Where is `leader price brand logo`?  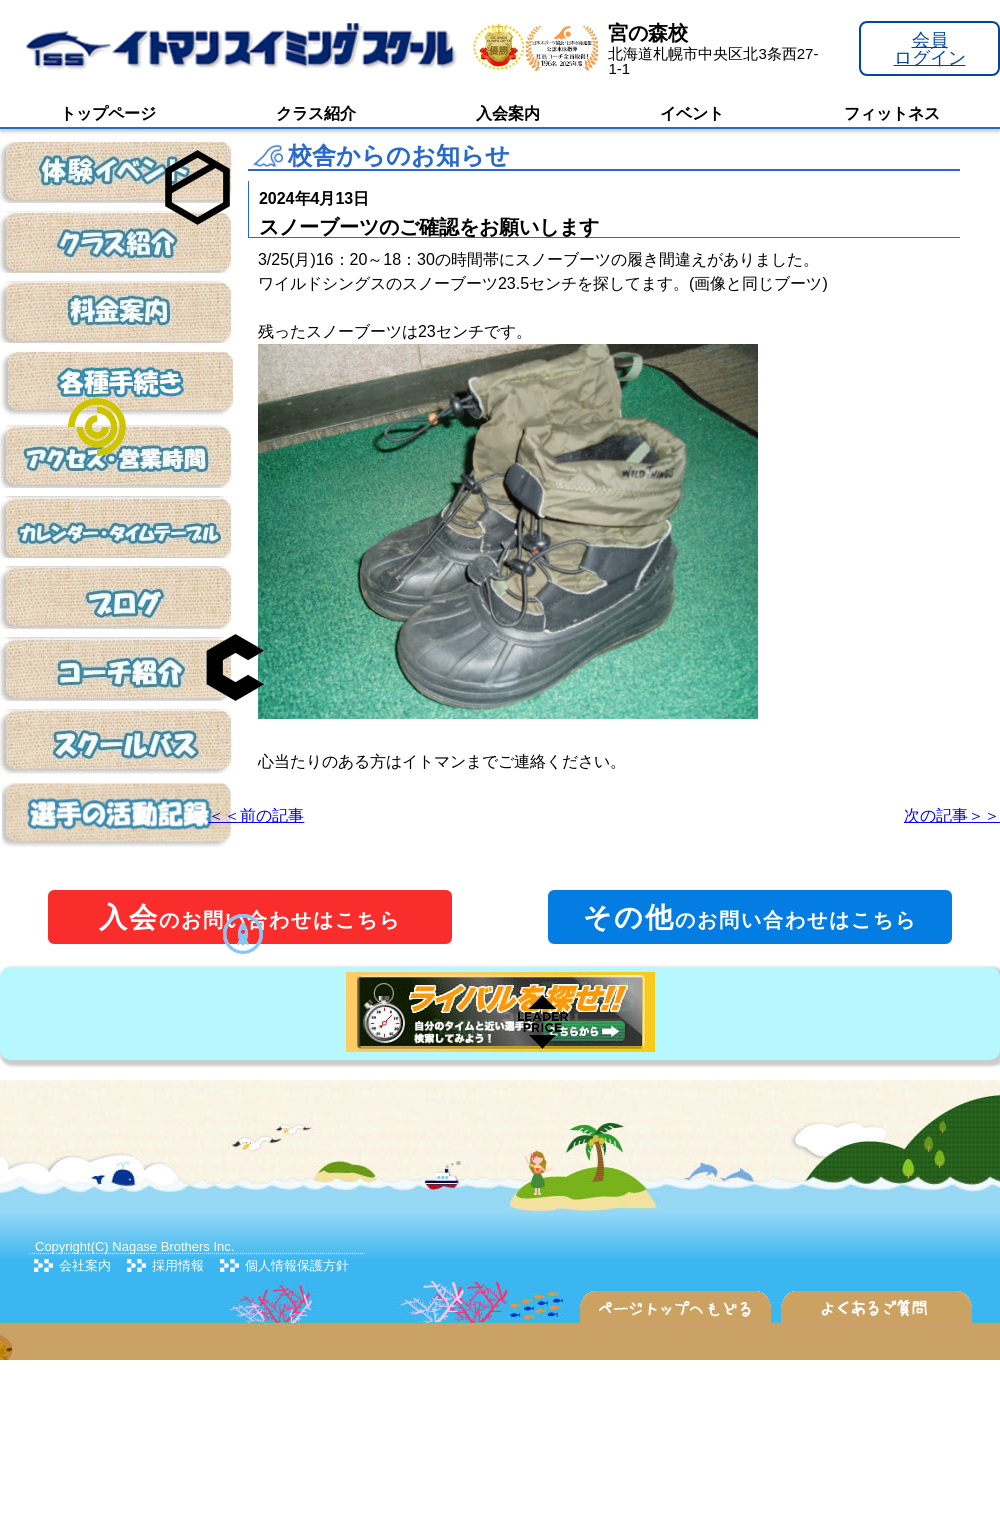 leader price brand logo is located at coordinates (543, 1022).